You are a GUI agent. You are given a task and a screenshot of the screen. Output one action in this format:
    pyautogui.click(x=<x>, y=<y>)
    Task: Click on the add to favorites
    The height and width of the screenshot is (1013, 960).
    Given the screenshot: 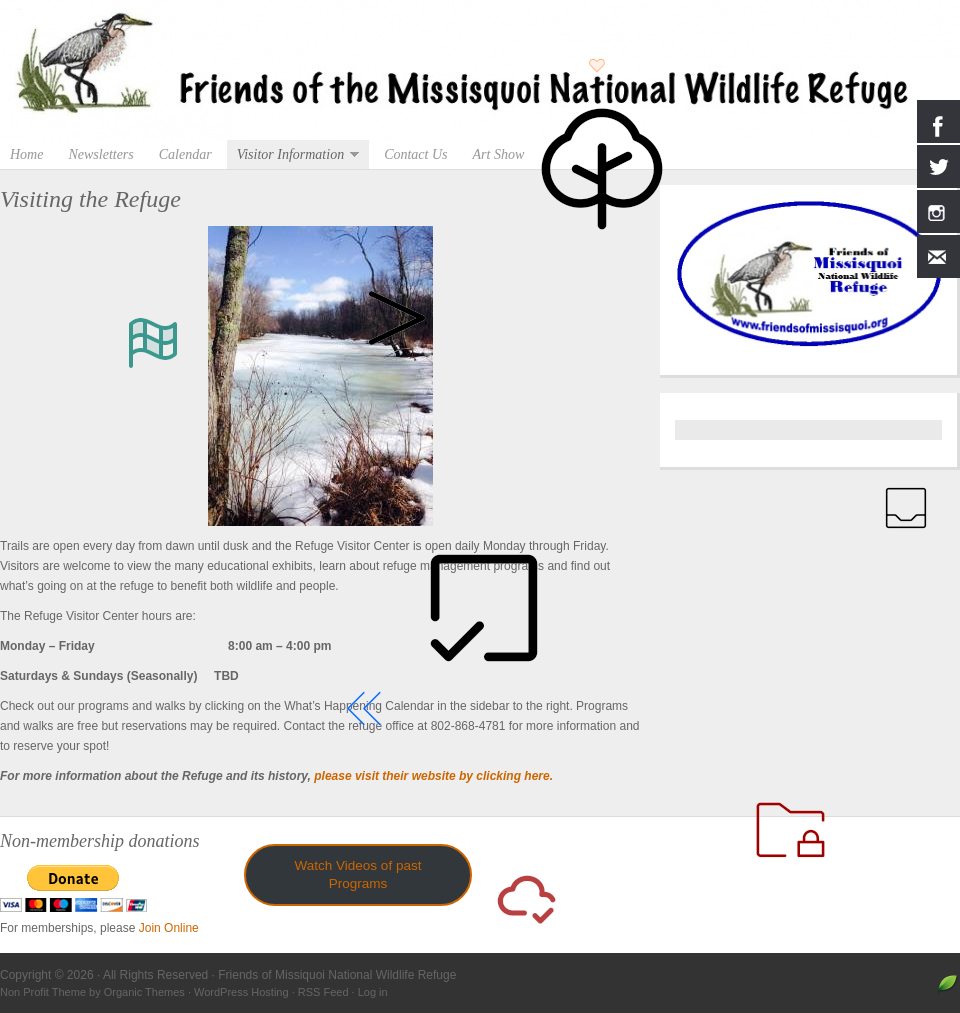 What is the action you would take?
    pyautogui.click(x=597, y=65)
    